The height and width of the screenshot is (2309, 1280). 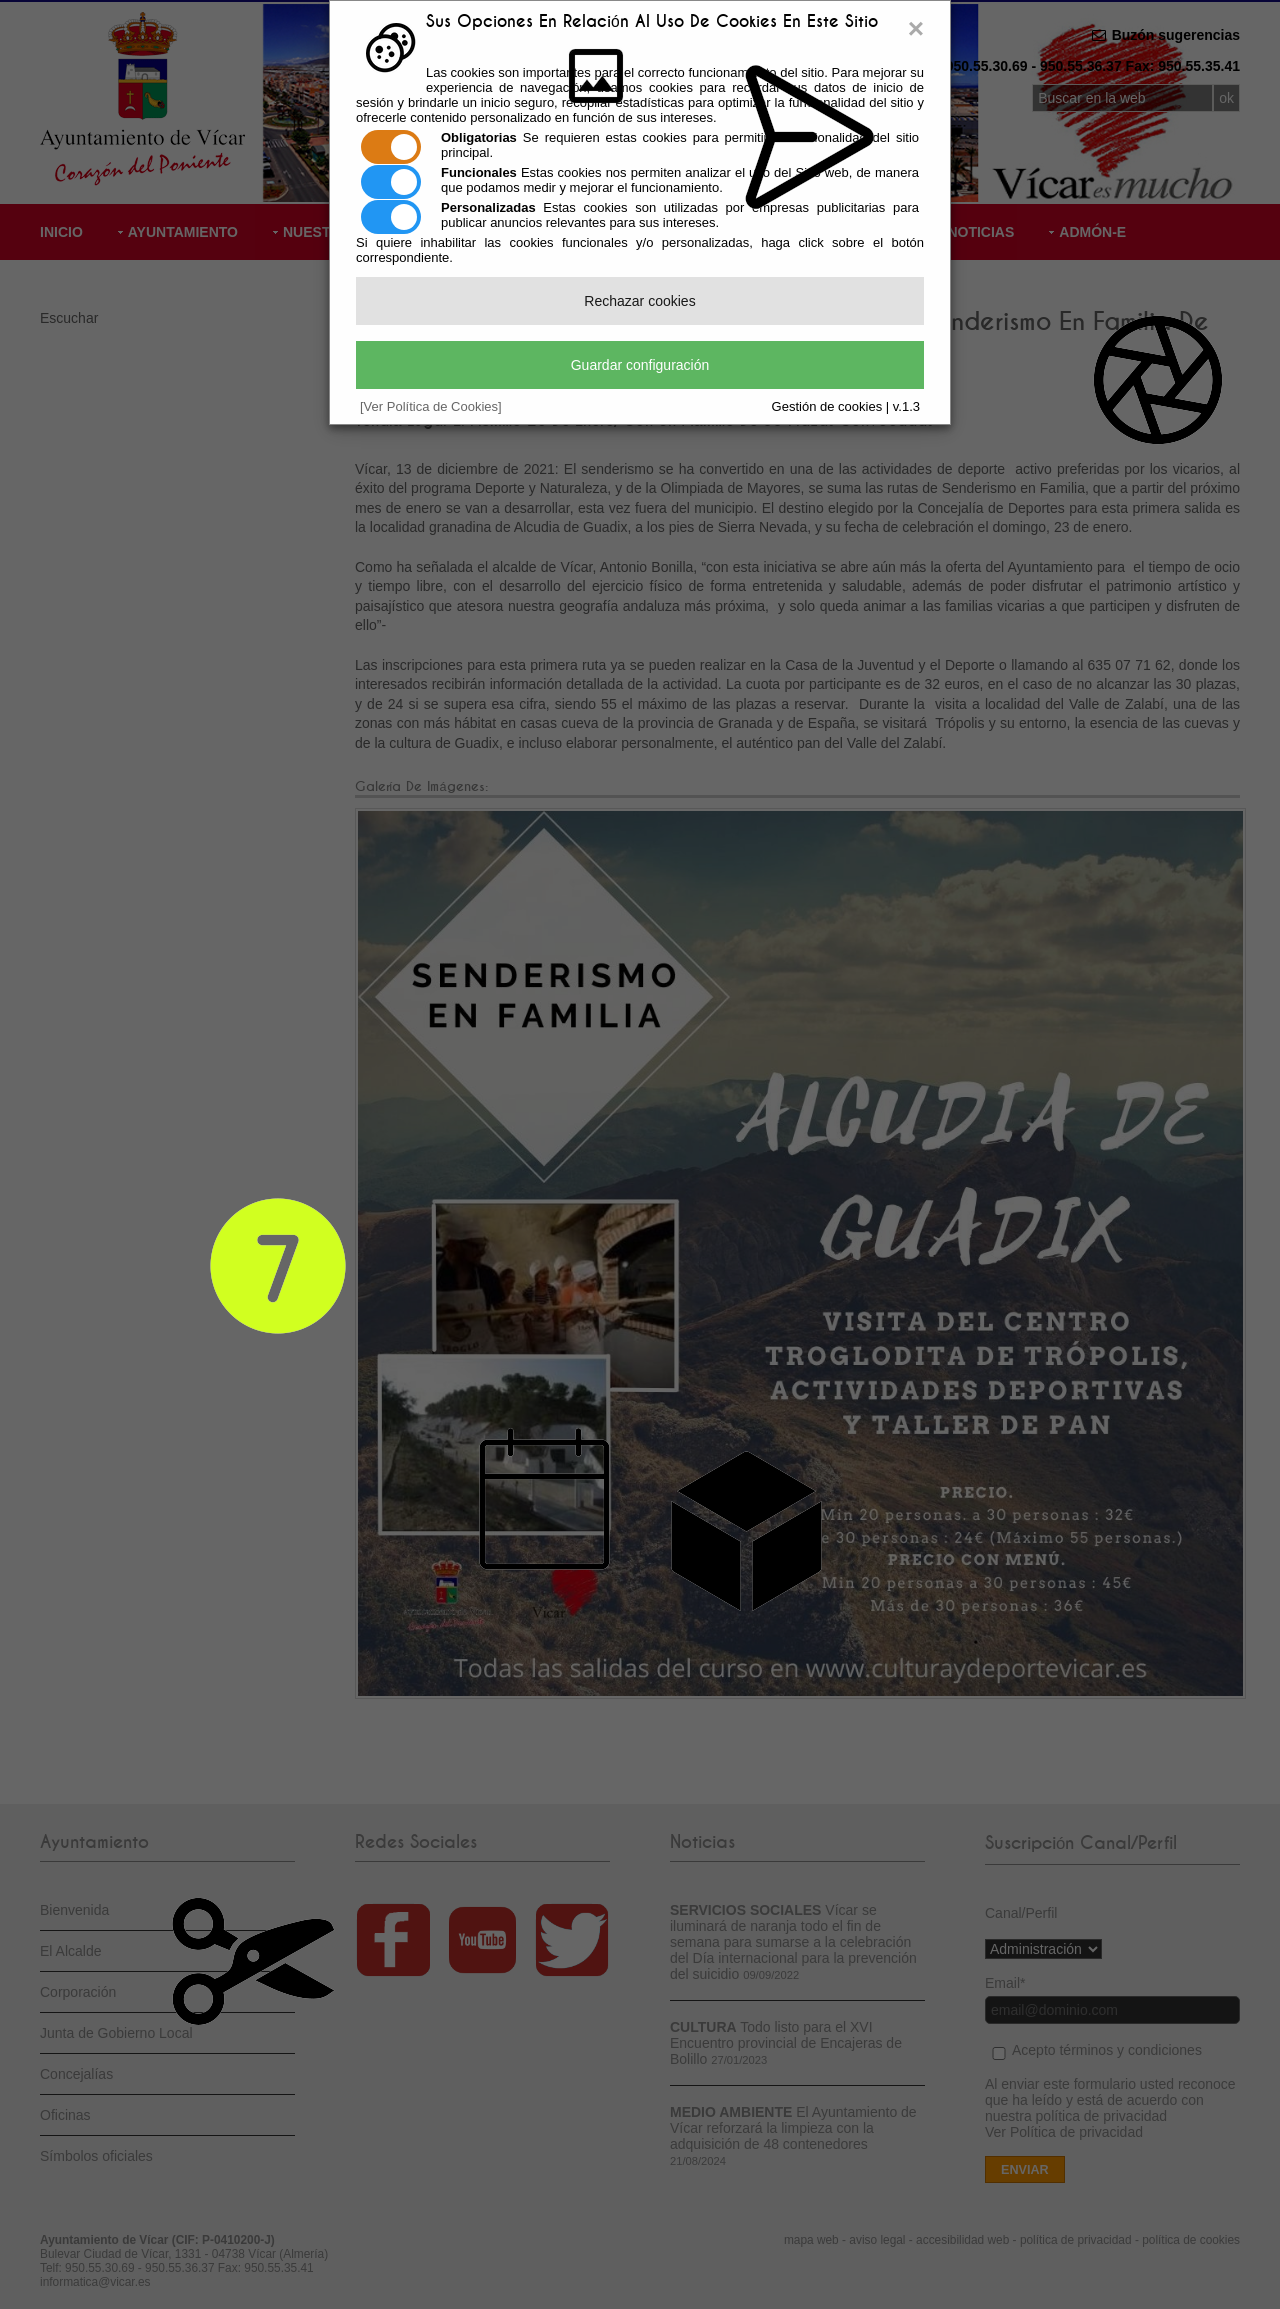 What do you see at coordinates (253, 1961) in the screenshot?
I see `cut selected text or content` at bounding box center [253, 1961].